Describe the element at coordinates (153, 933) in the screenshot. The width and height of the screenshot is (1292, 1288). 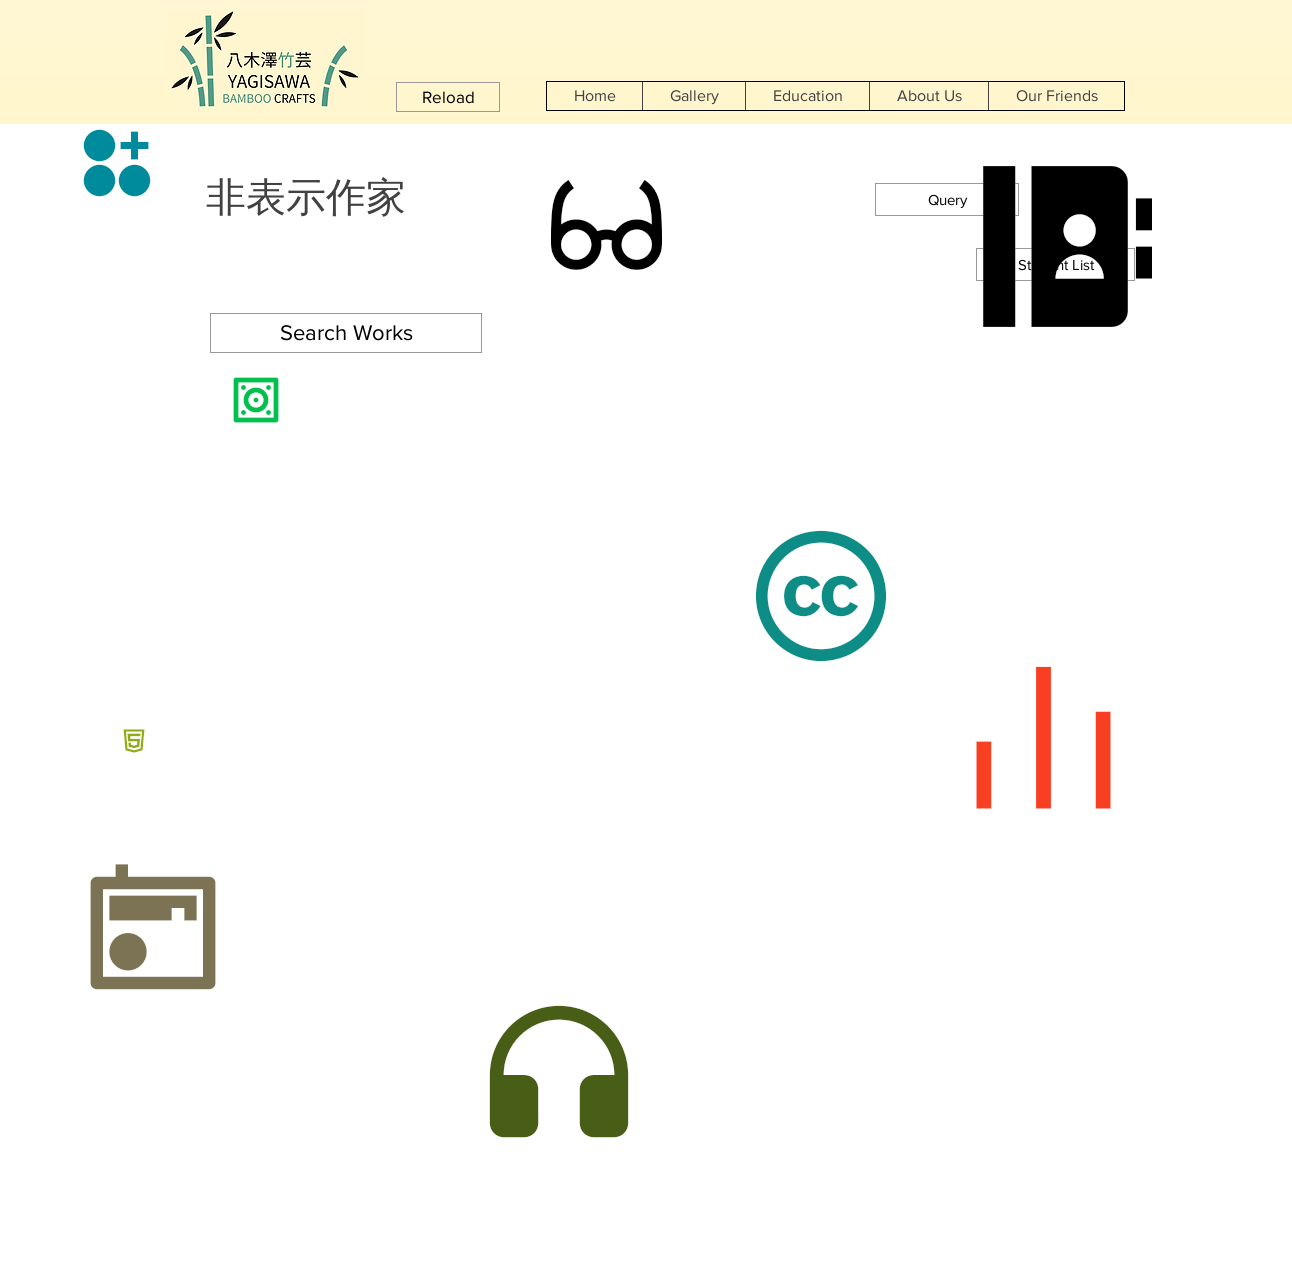
I see `listen to radio stations` at that location.